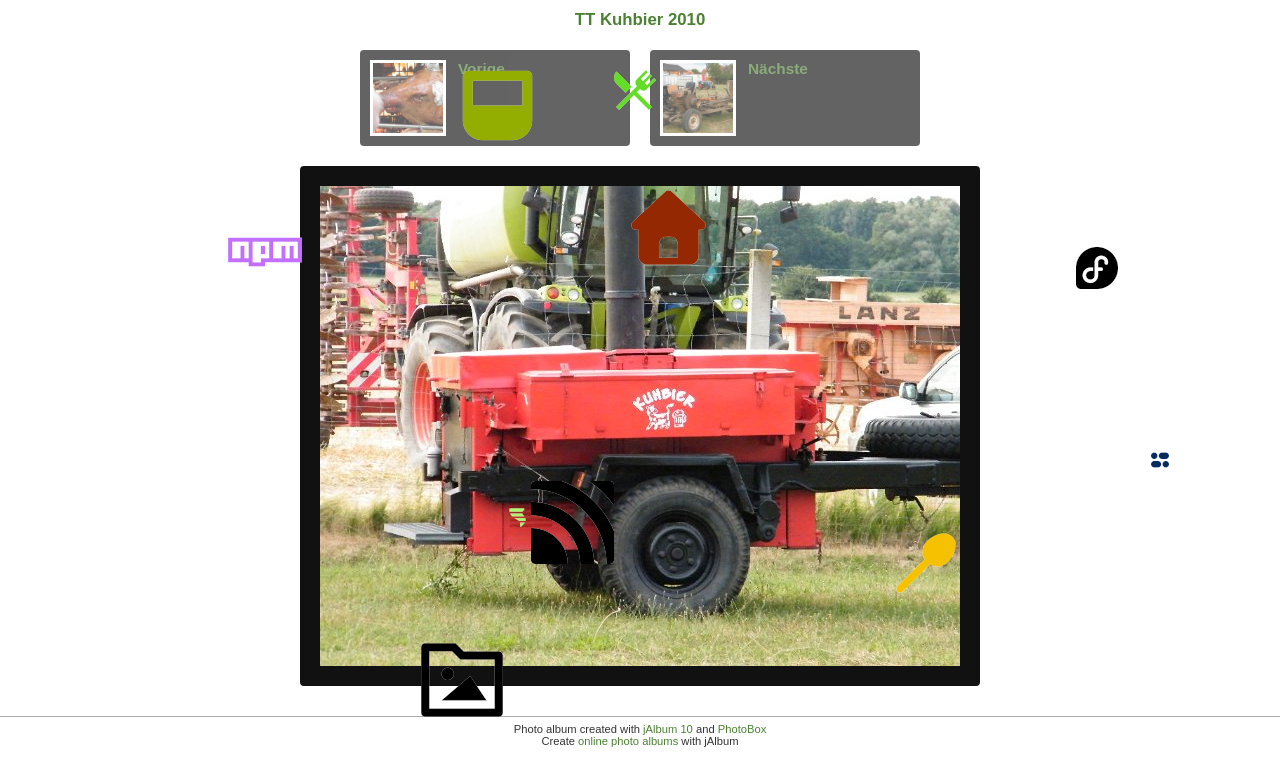 This screenshot has height=777, width=1280. What do you see at coordinates (635, 90) in the screenshot?
I see `open the mealie recipe manager app` at bounding box center [635, 90].